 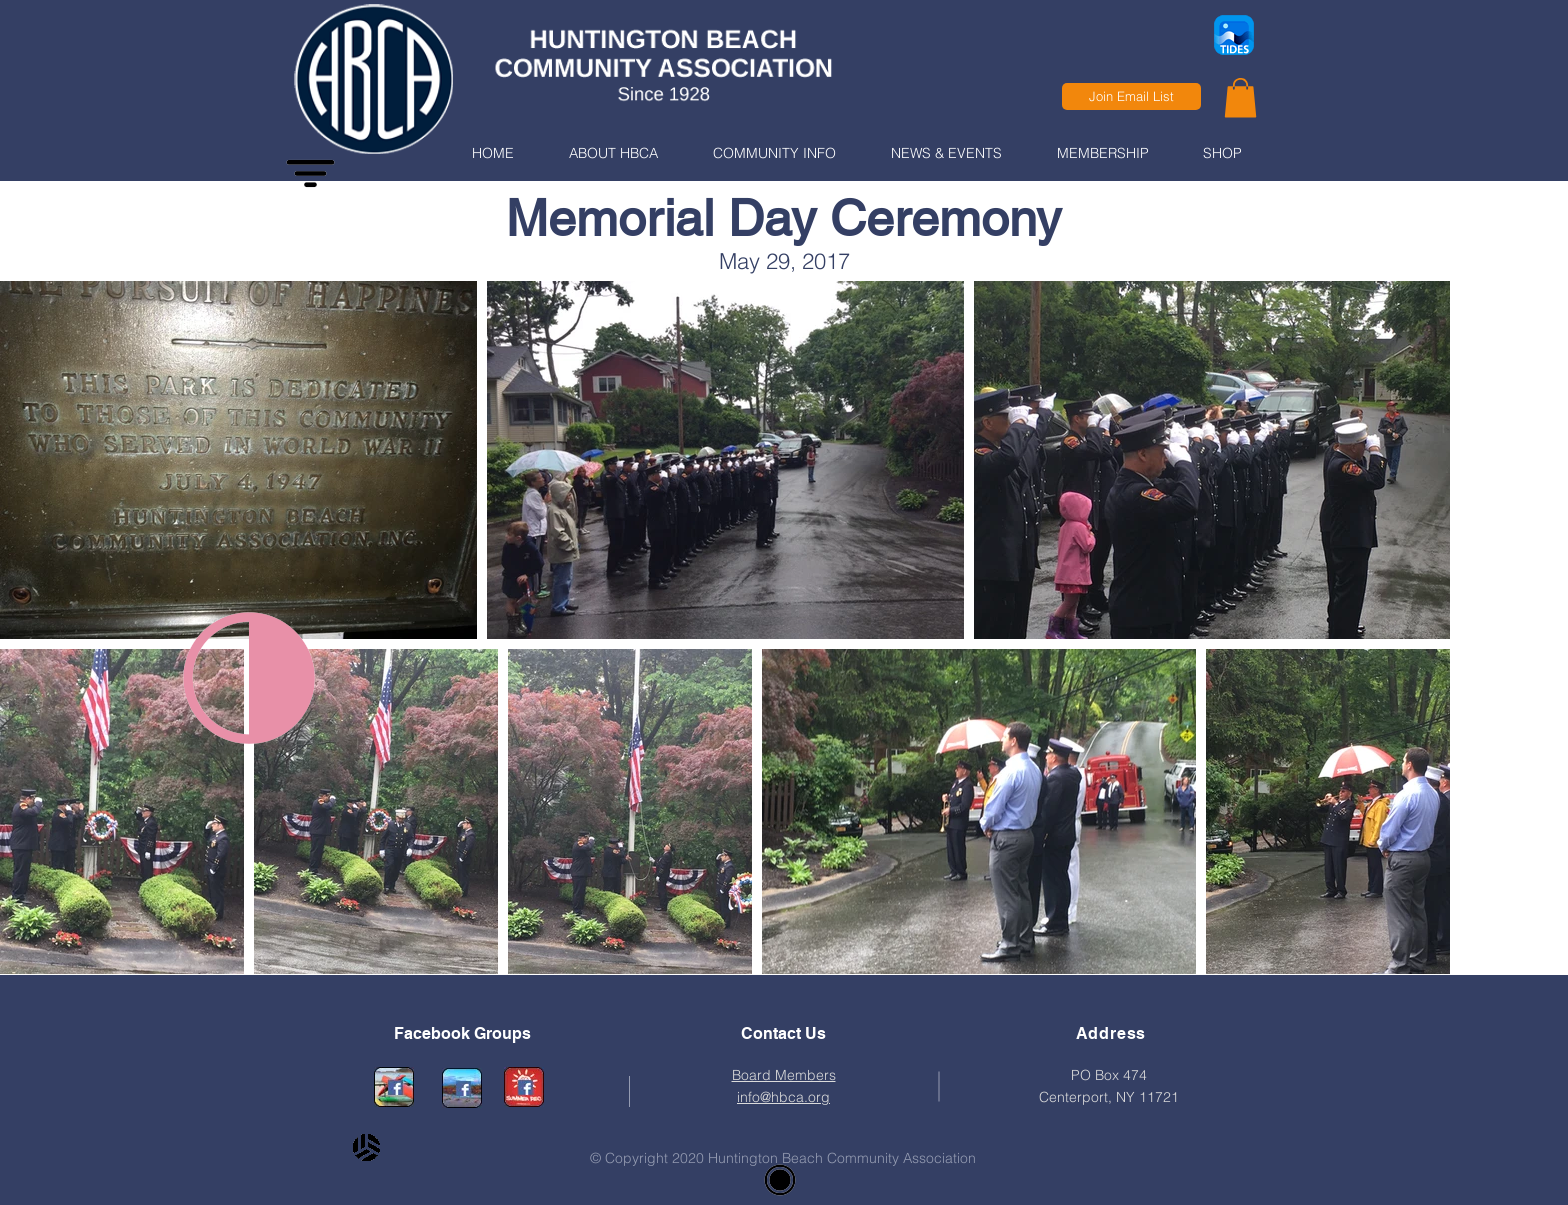 What do you see at coordinates (780, 1180) in the screenshot?
I see `selected option in a radio button group` at bounding box center [780, 1180].